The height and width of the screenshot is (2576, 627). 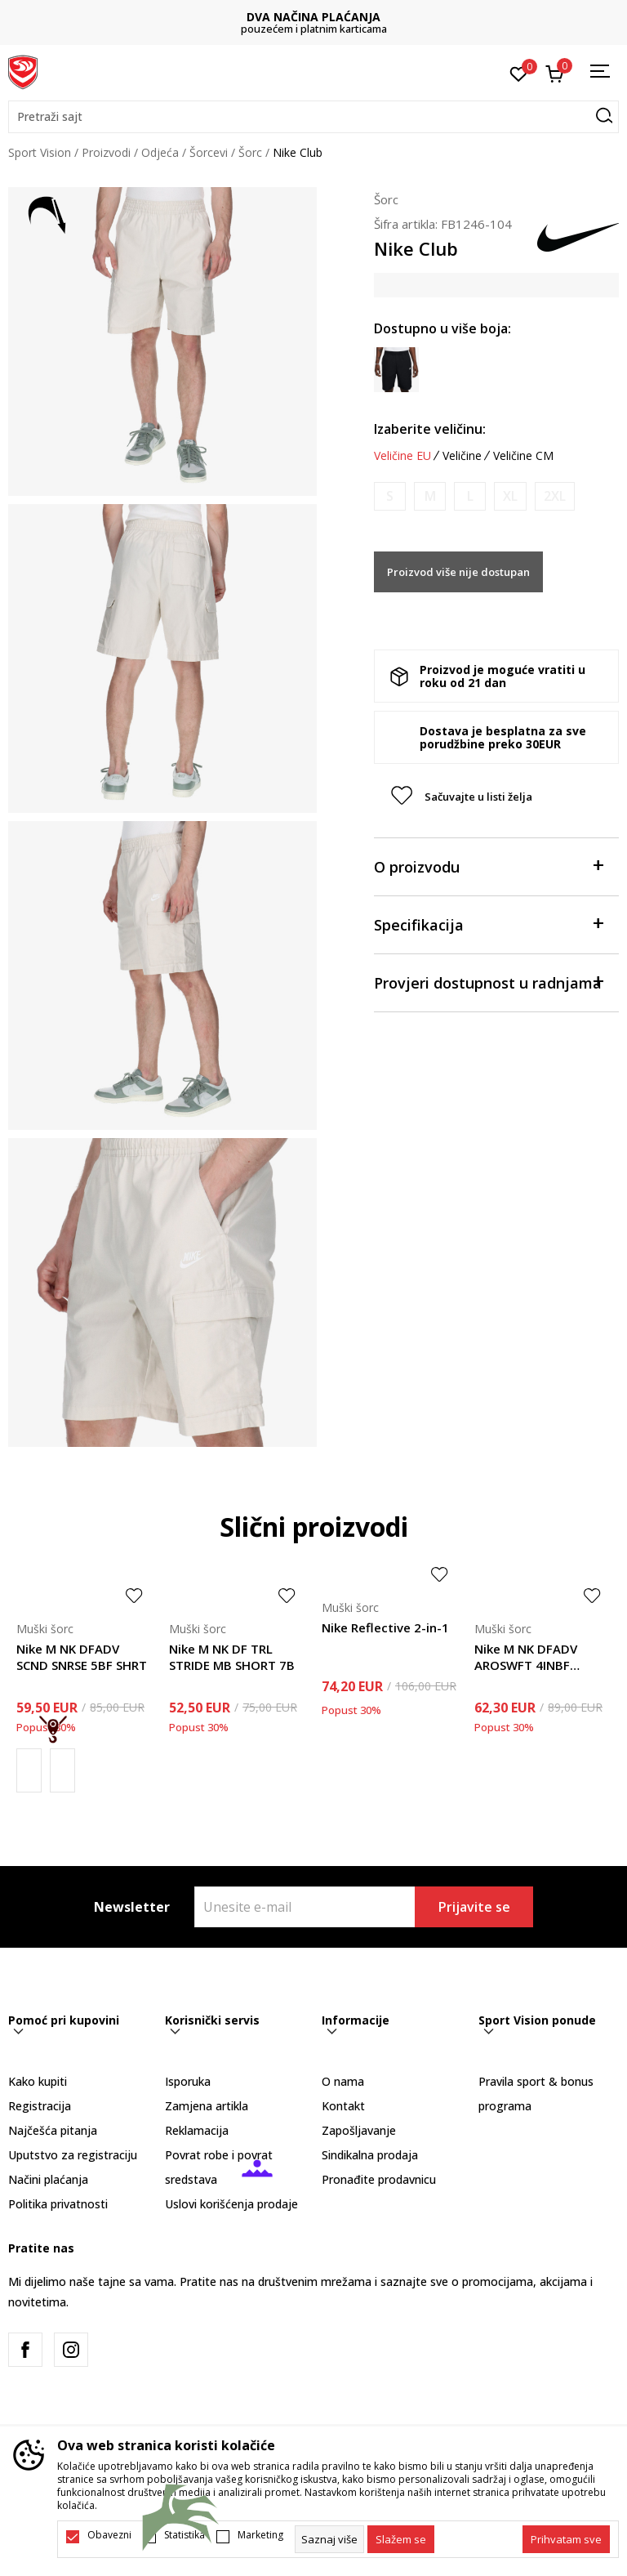 What do you see at coordinates (53, 1730) in the screenshot?
I see `indicates crane or lifting equipment in a game interface` at bounding box center [53, 1730].